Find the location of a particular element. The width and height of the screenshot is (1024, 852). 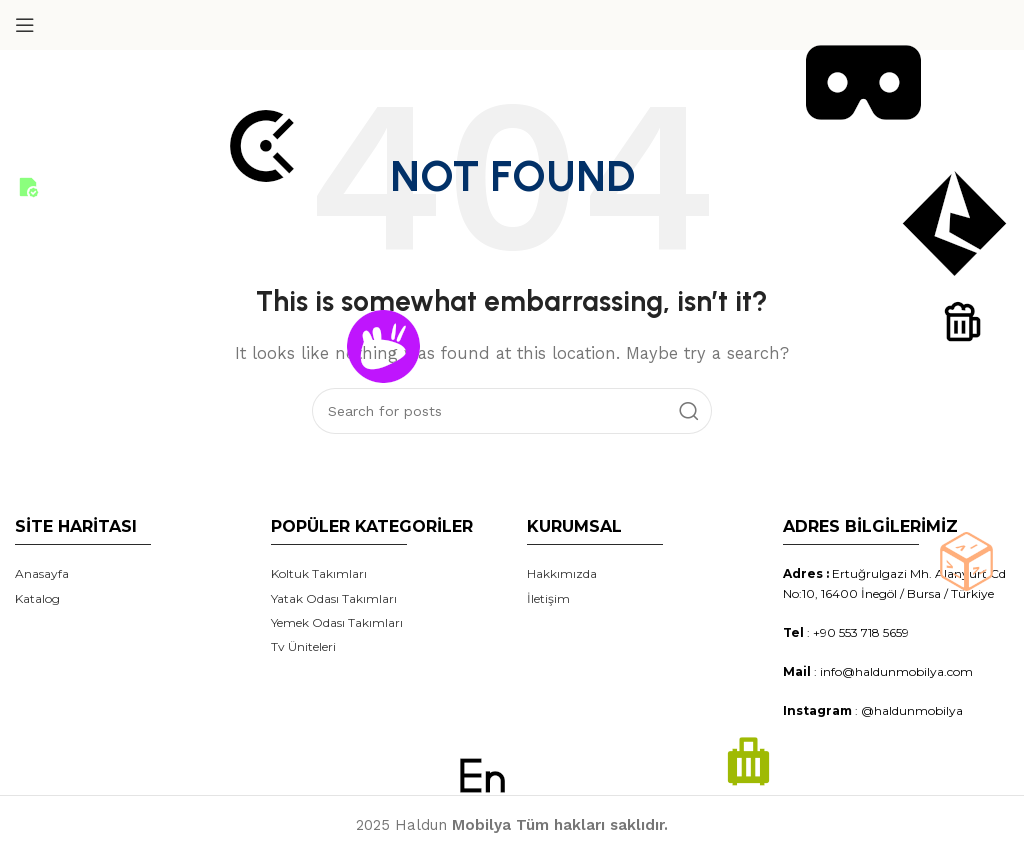

view verified contract or document is located at coordinates (28, 187).